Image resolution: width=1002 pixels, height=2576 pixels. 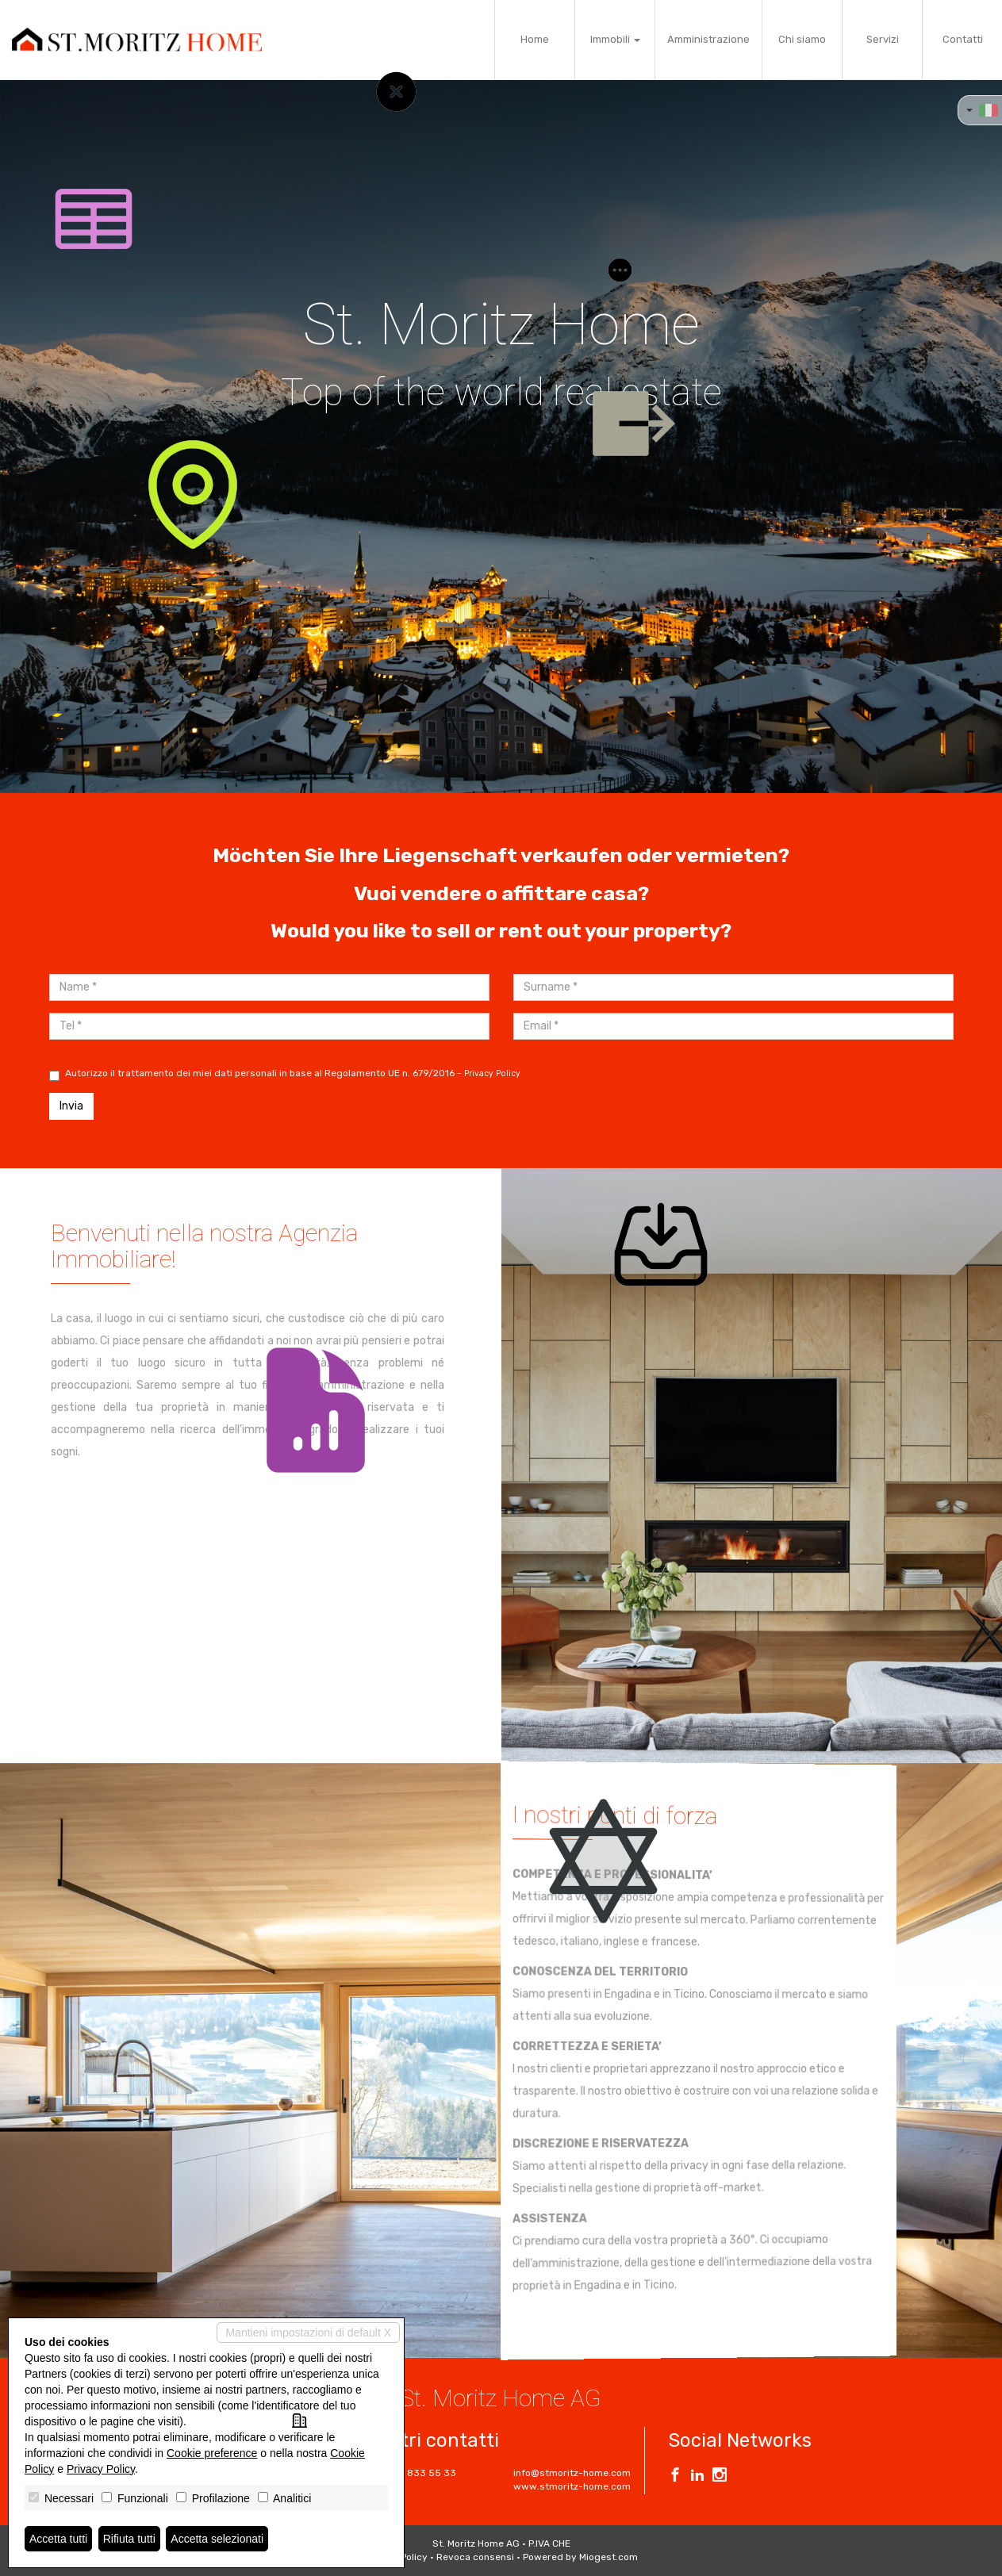 What do you see at coordinates (94, 219) in the screenshot?
I see `view data in table format` at bounding box center [94, 219].